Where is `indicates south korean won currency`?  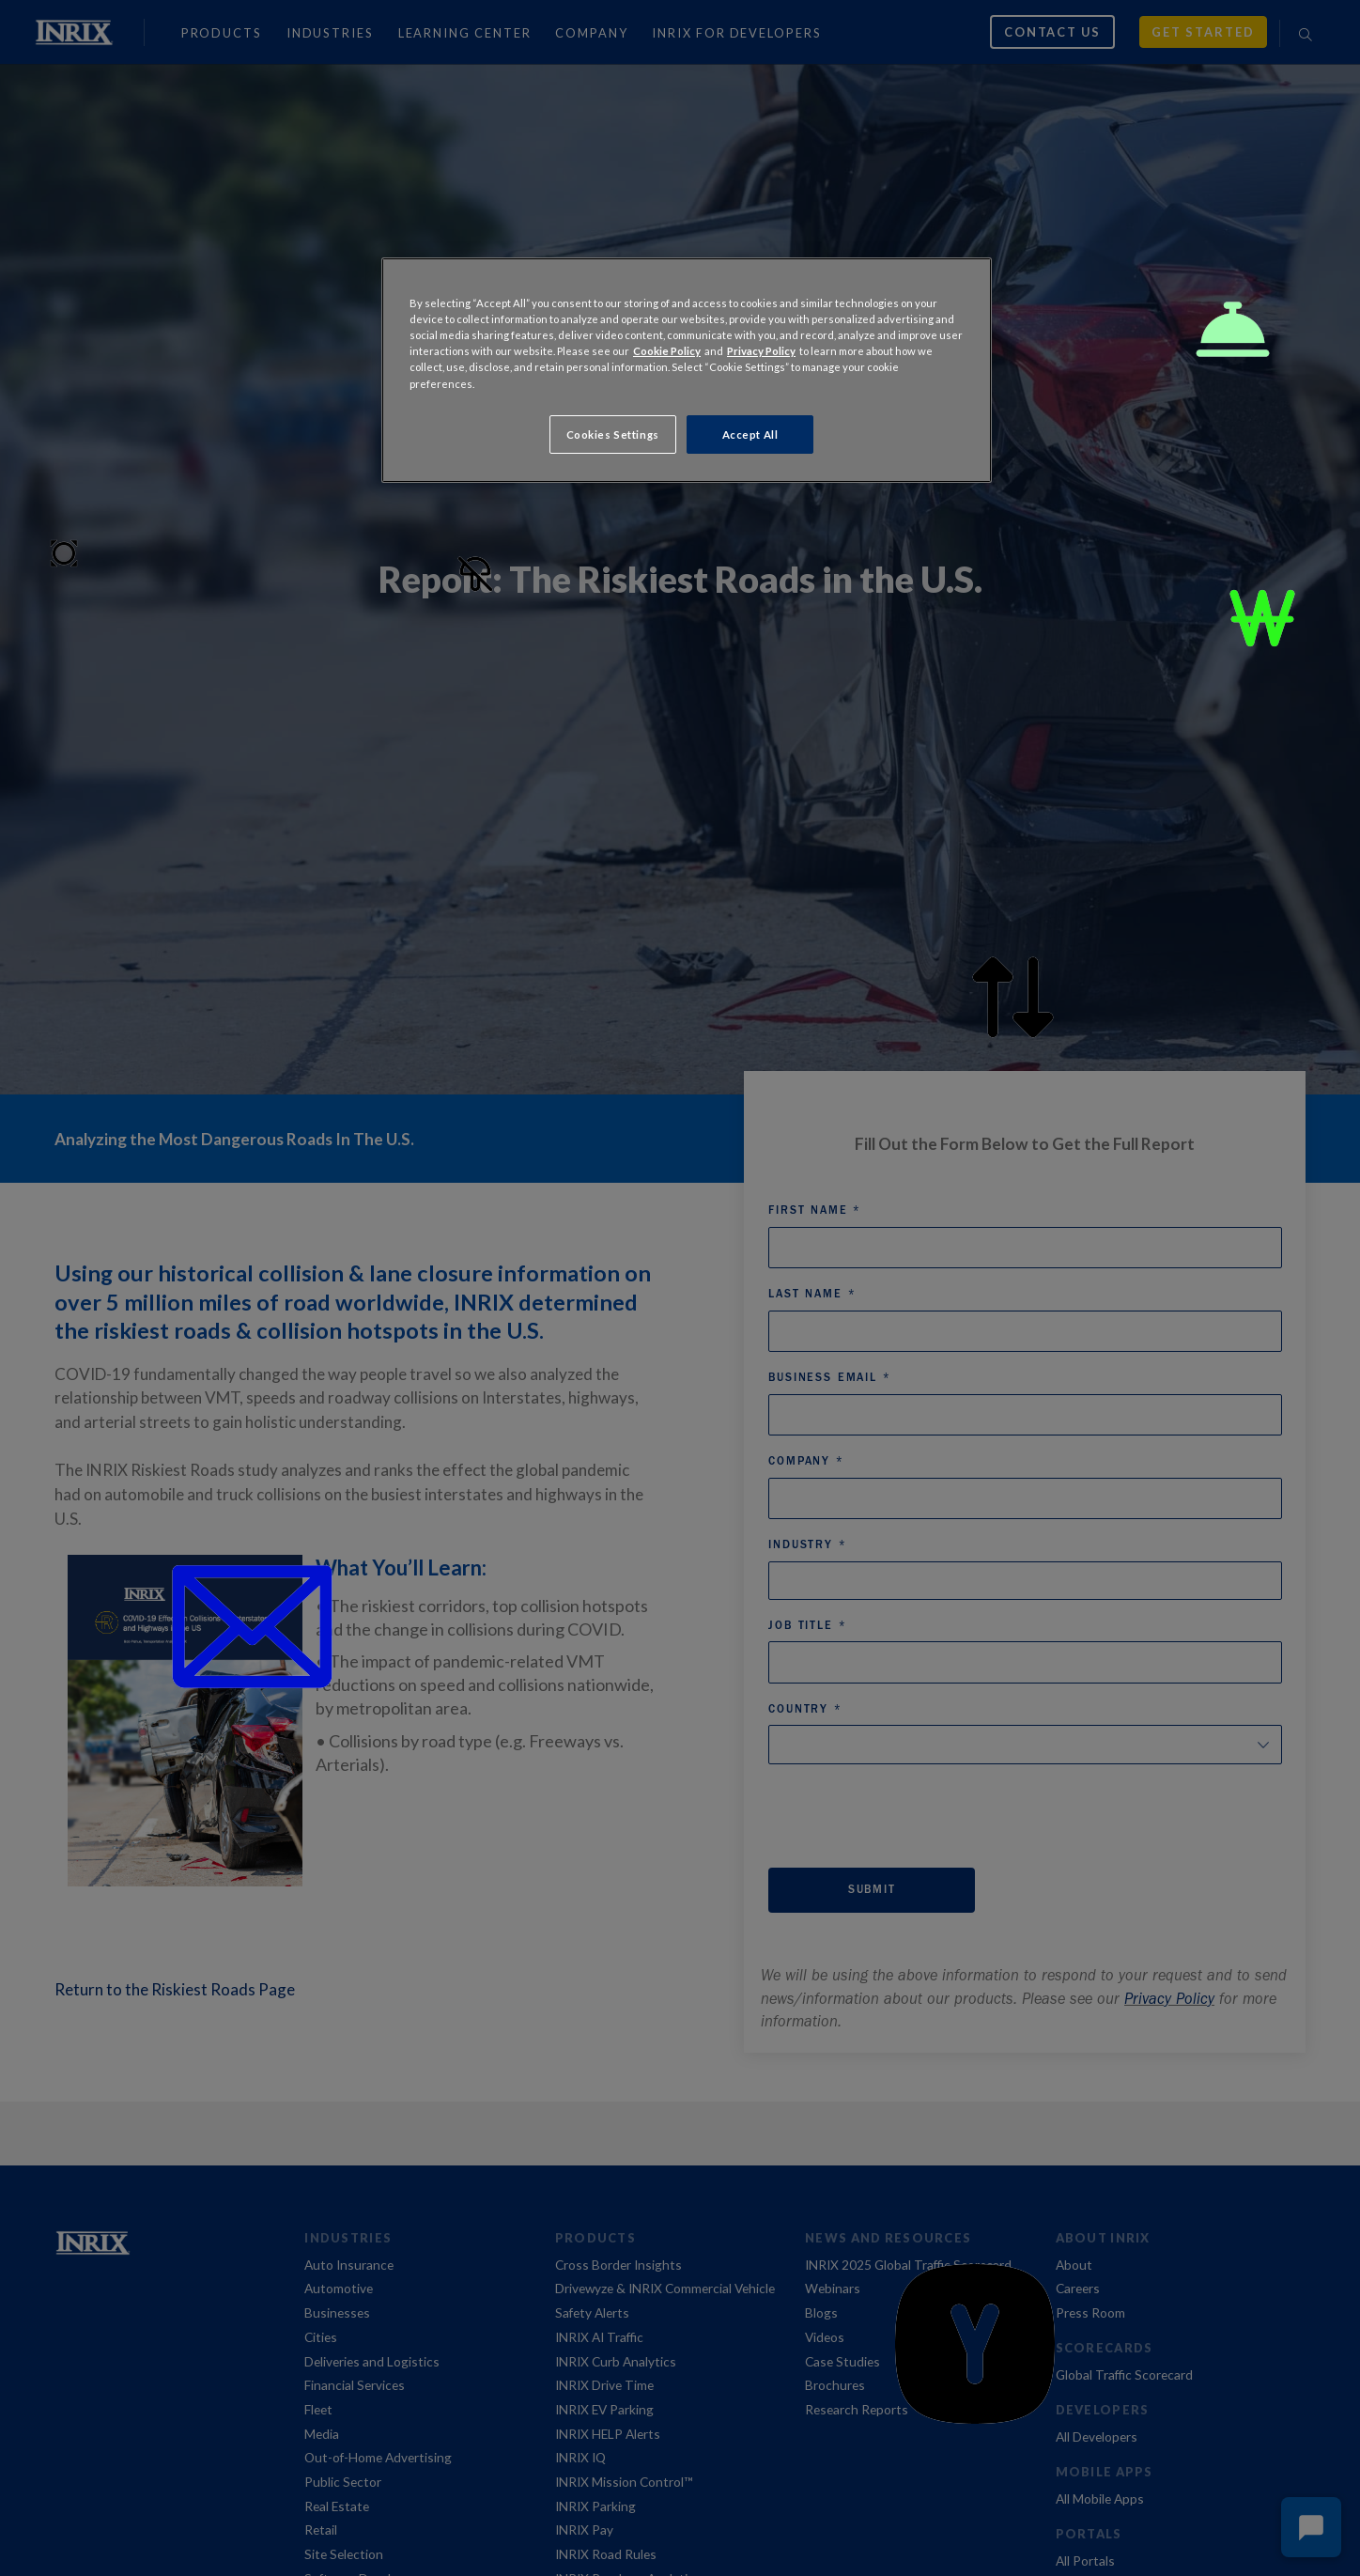
indicates south korean won currency is located at coordinates (1262, 618).